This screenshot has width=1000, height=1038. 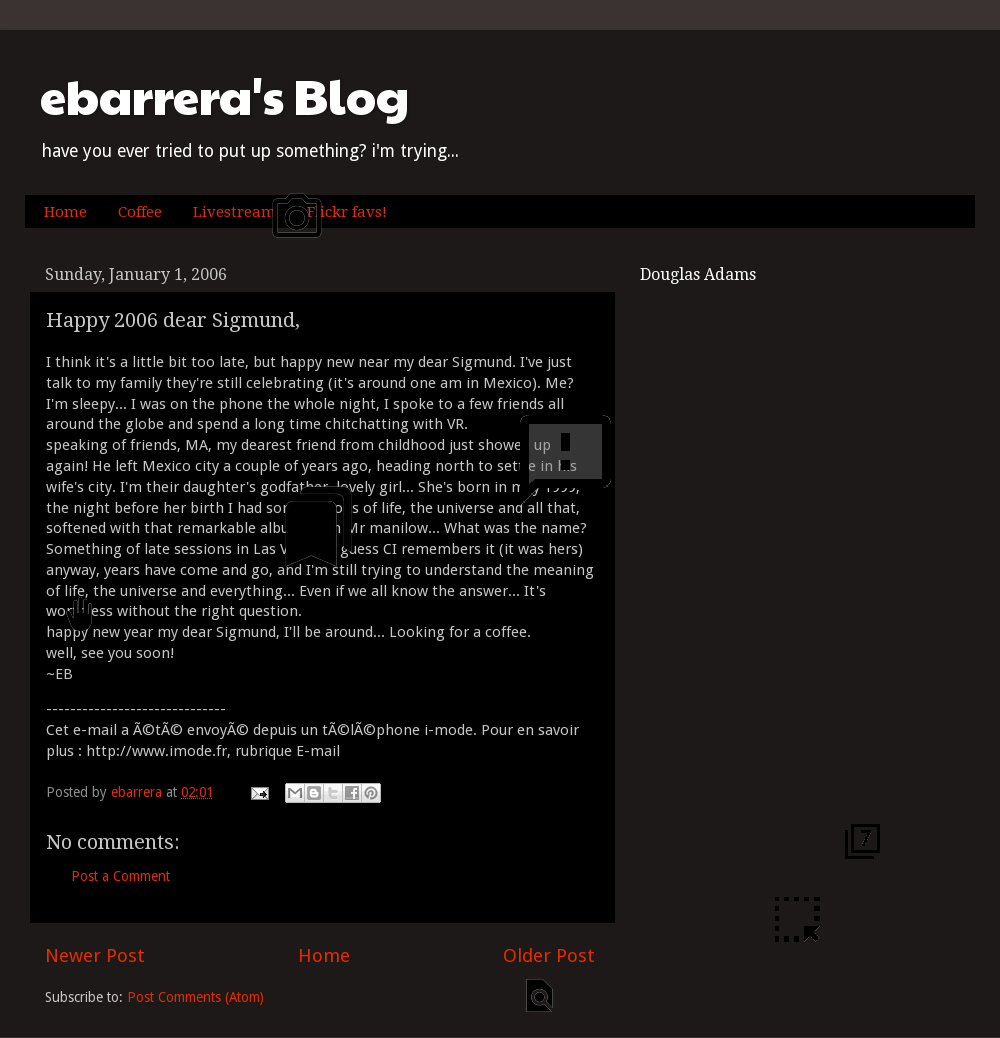 What do you see at coordinates (565, 460) in the screenshot?
I see `submit feedback or report an issue` at bounding box center [565, 460].